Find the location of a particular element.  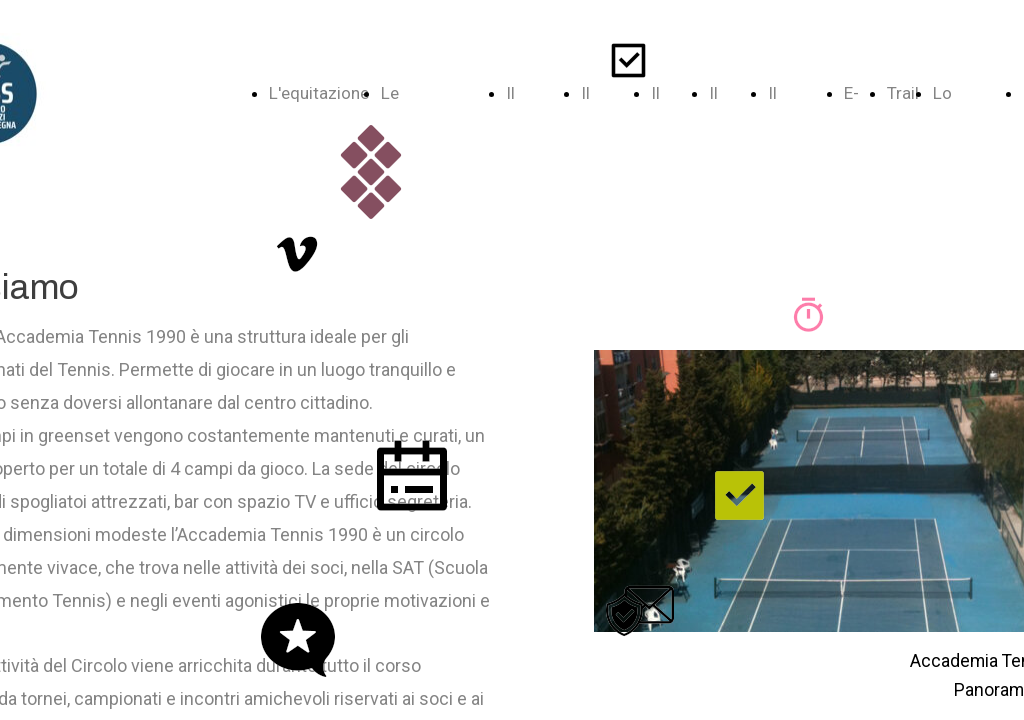

view calendar tasks and to-dos is located at coordinates (412, 479).